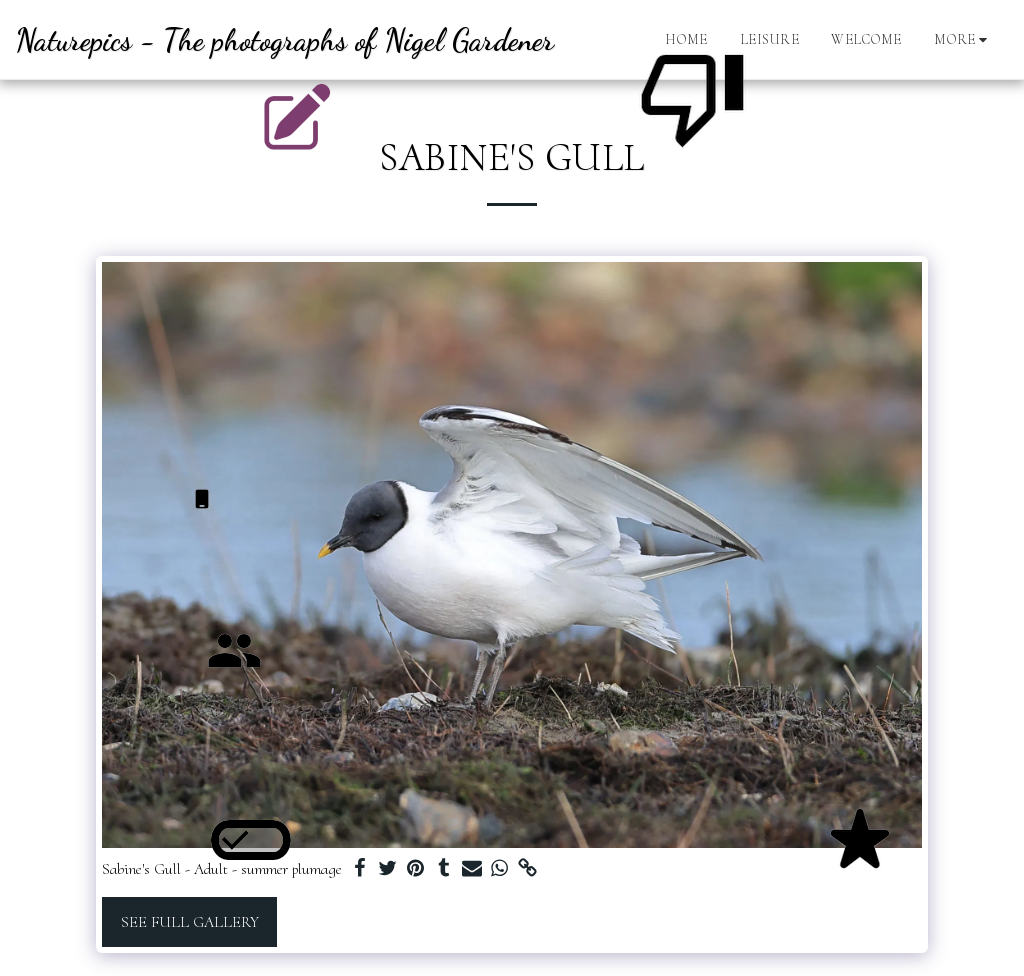 The width and height of the screenshot is (1024, 976). Describe the element at coordinates (296, 118) in the screenshot. I see `edit or compose a new document` at that location.